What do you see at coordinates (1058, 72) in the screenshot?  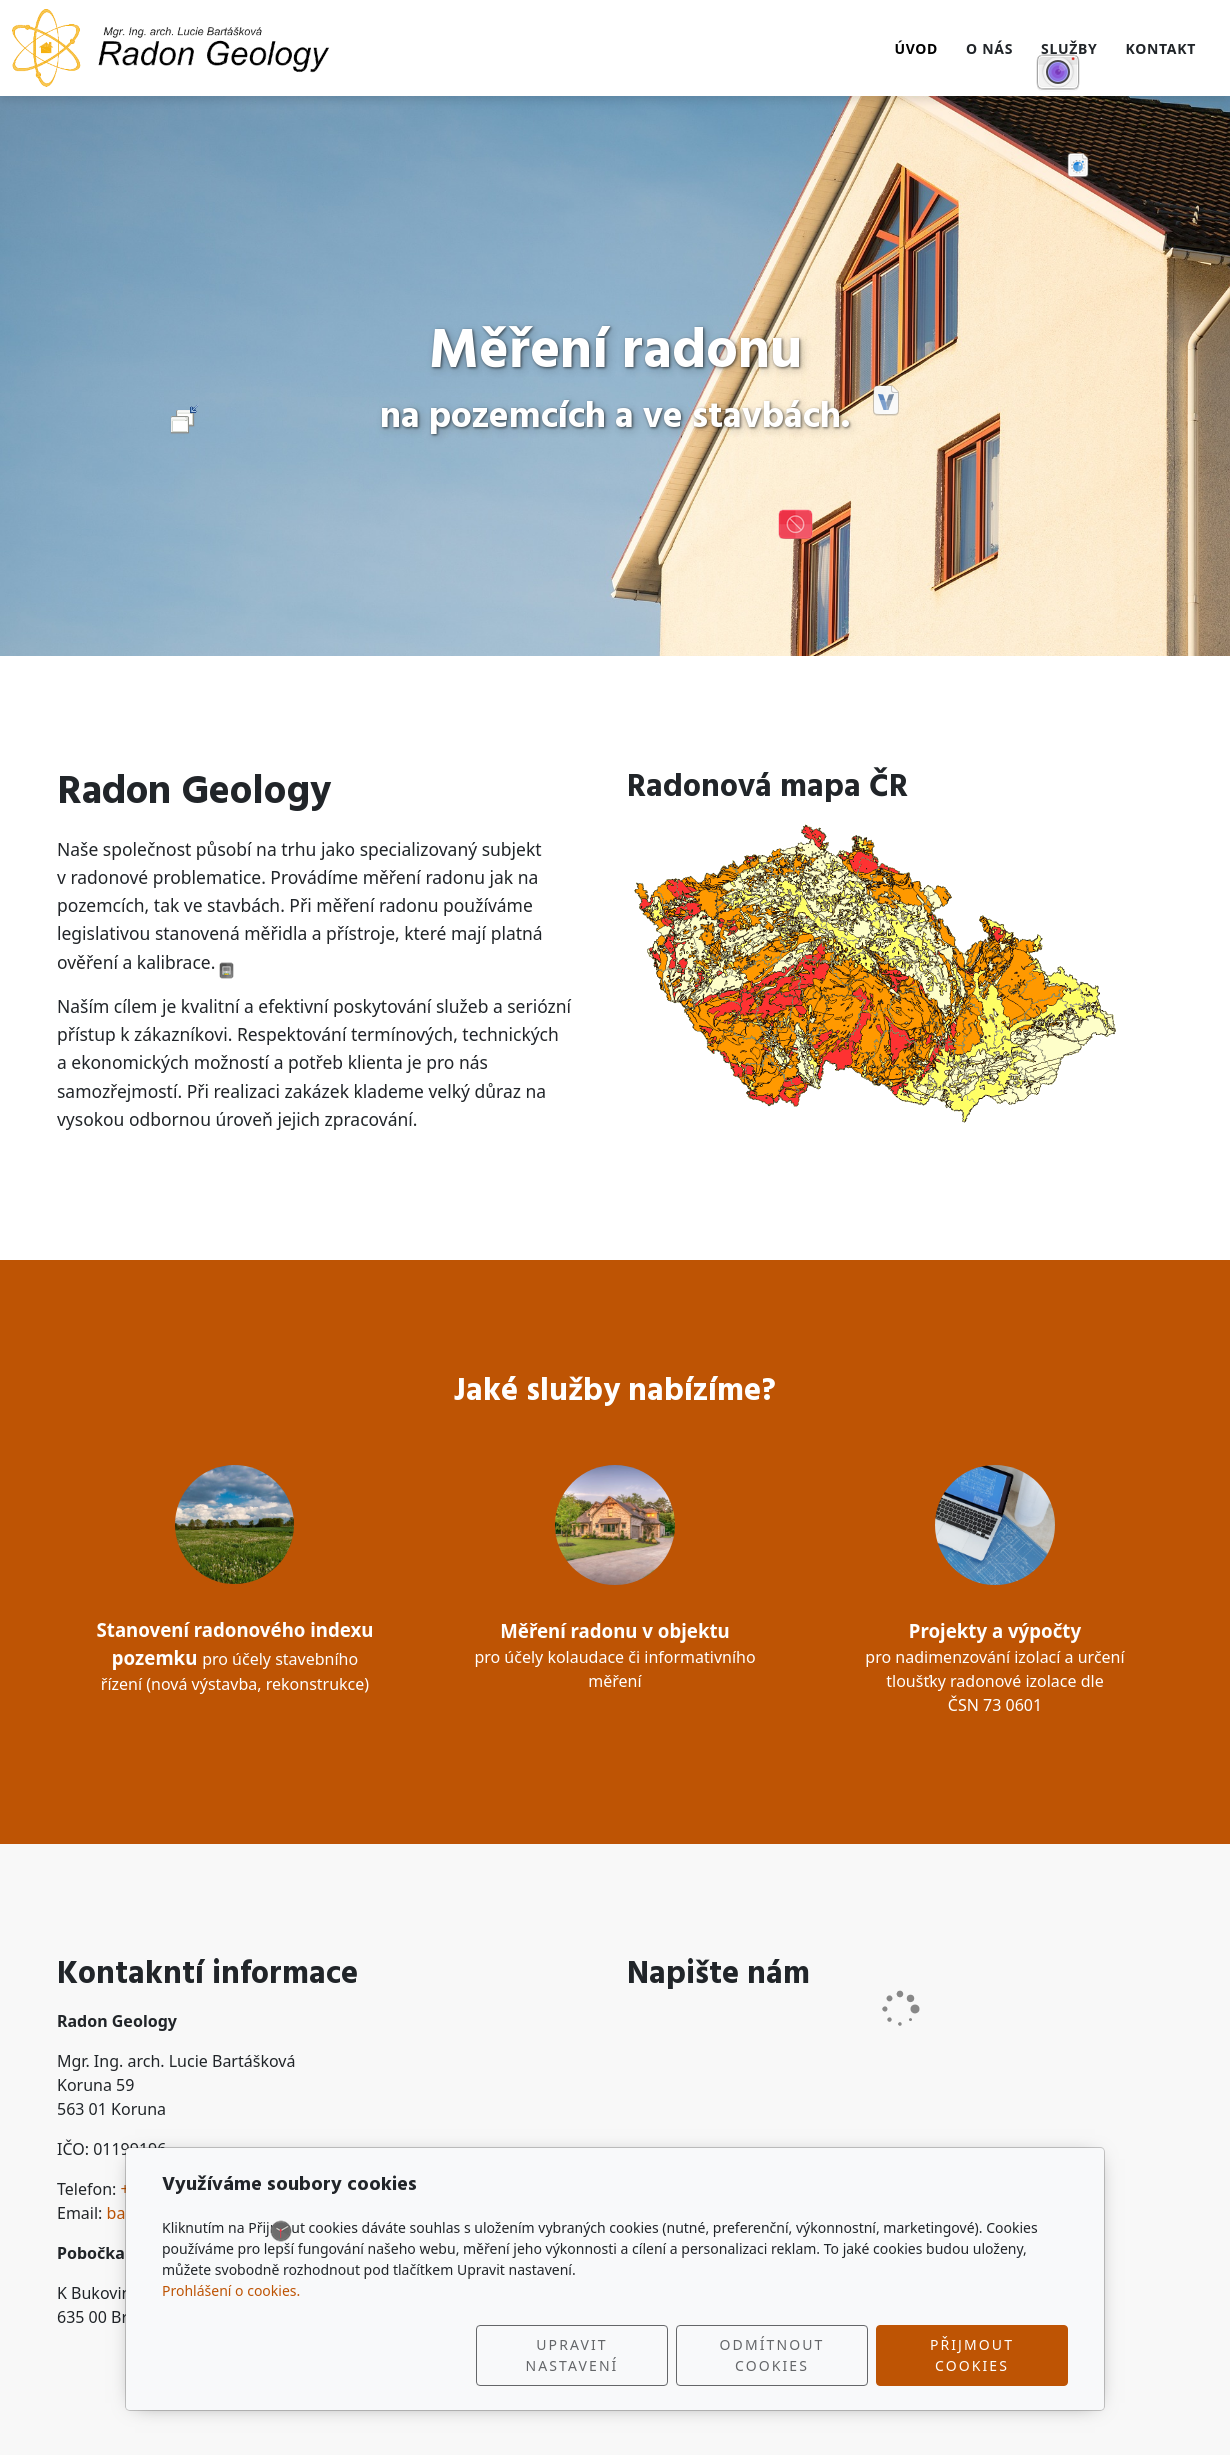 I see `open the cheese webcam application` at bounding box center [1058, 72].